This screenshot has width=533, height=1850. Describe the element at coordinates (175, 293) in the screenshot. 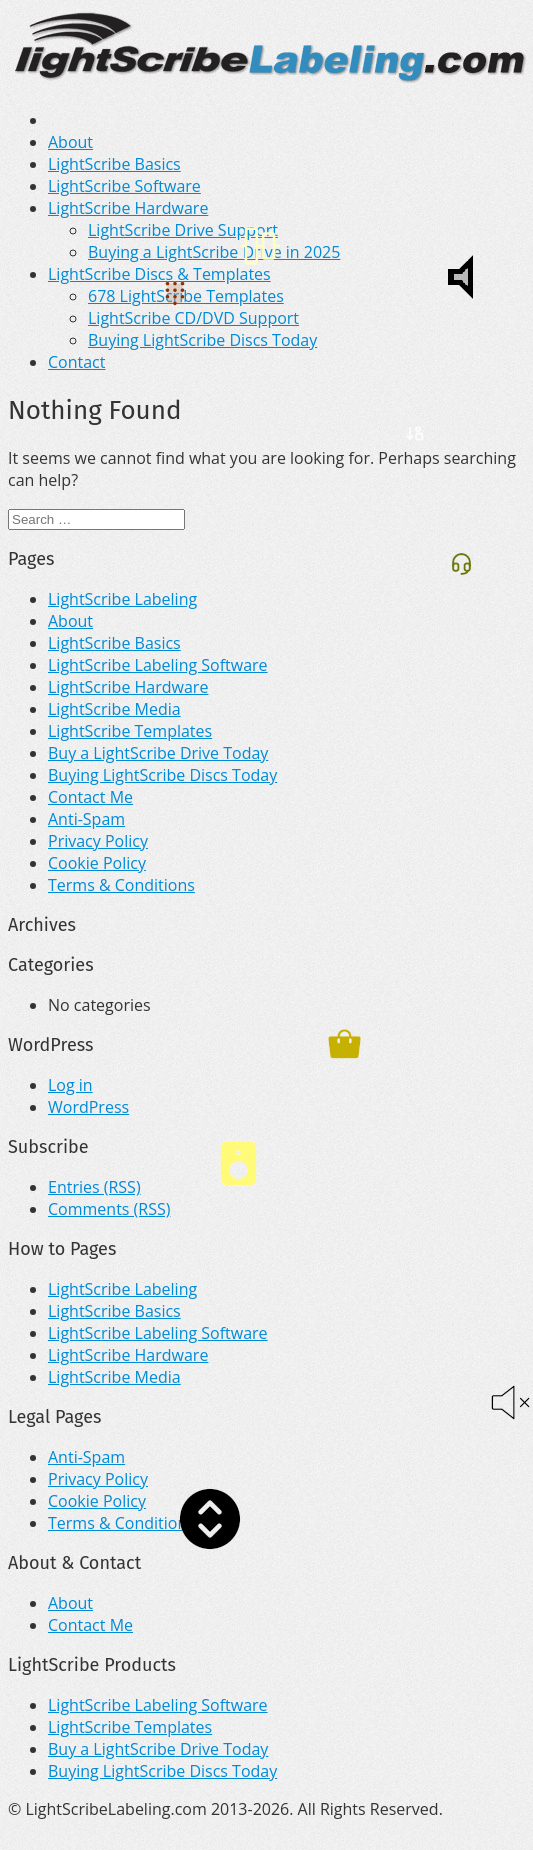

I see `open numeric keypad for input` at that location.